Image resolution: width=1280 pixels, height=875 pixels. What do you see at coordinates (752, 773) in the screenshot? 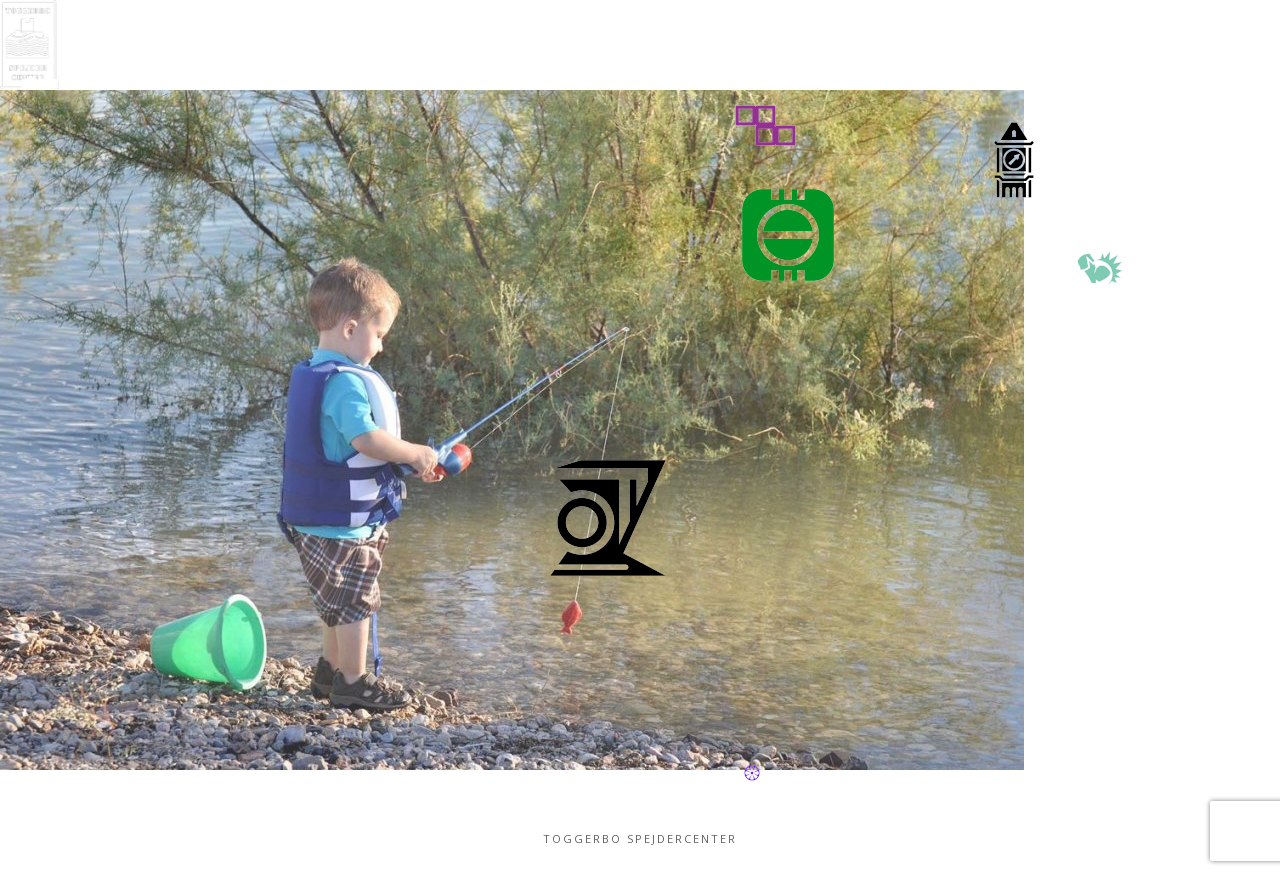
I see `citrus fruit category in a food or grocery app` at bounding box center [752, 773].